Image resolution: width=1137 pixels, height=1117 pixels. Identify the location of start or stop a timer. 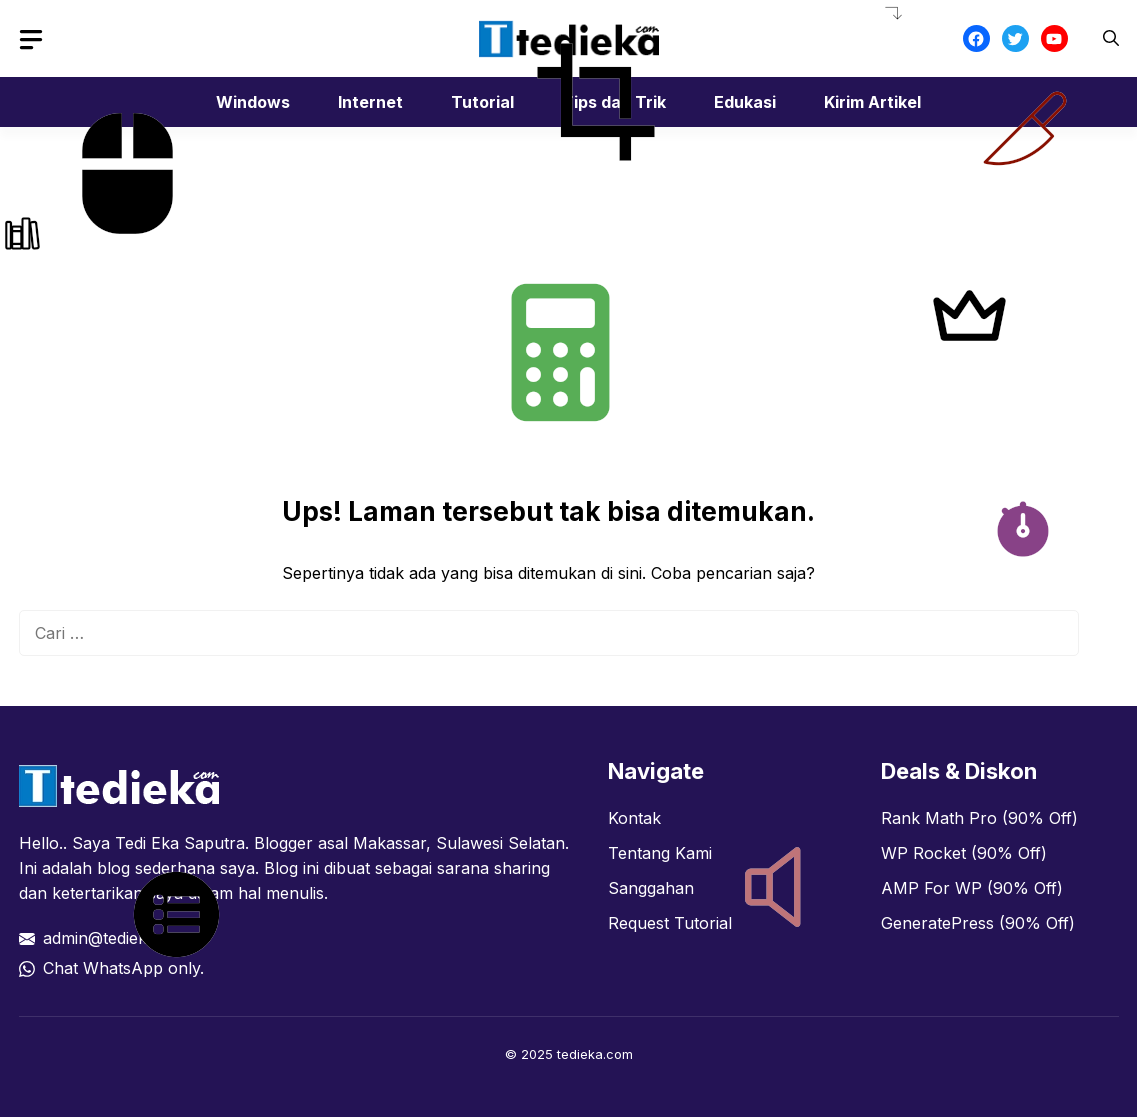
(1023, 529).